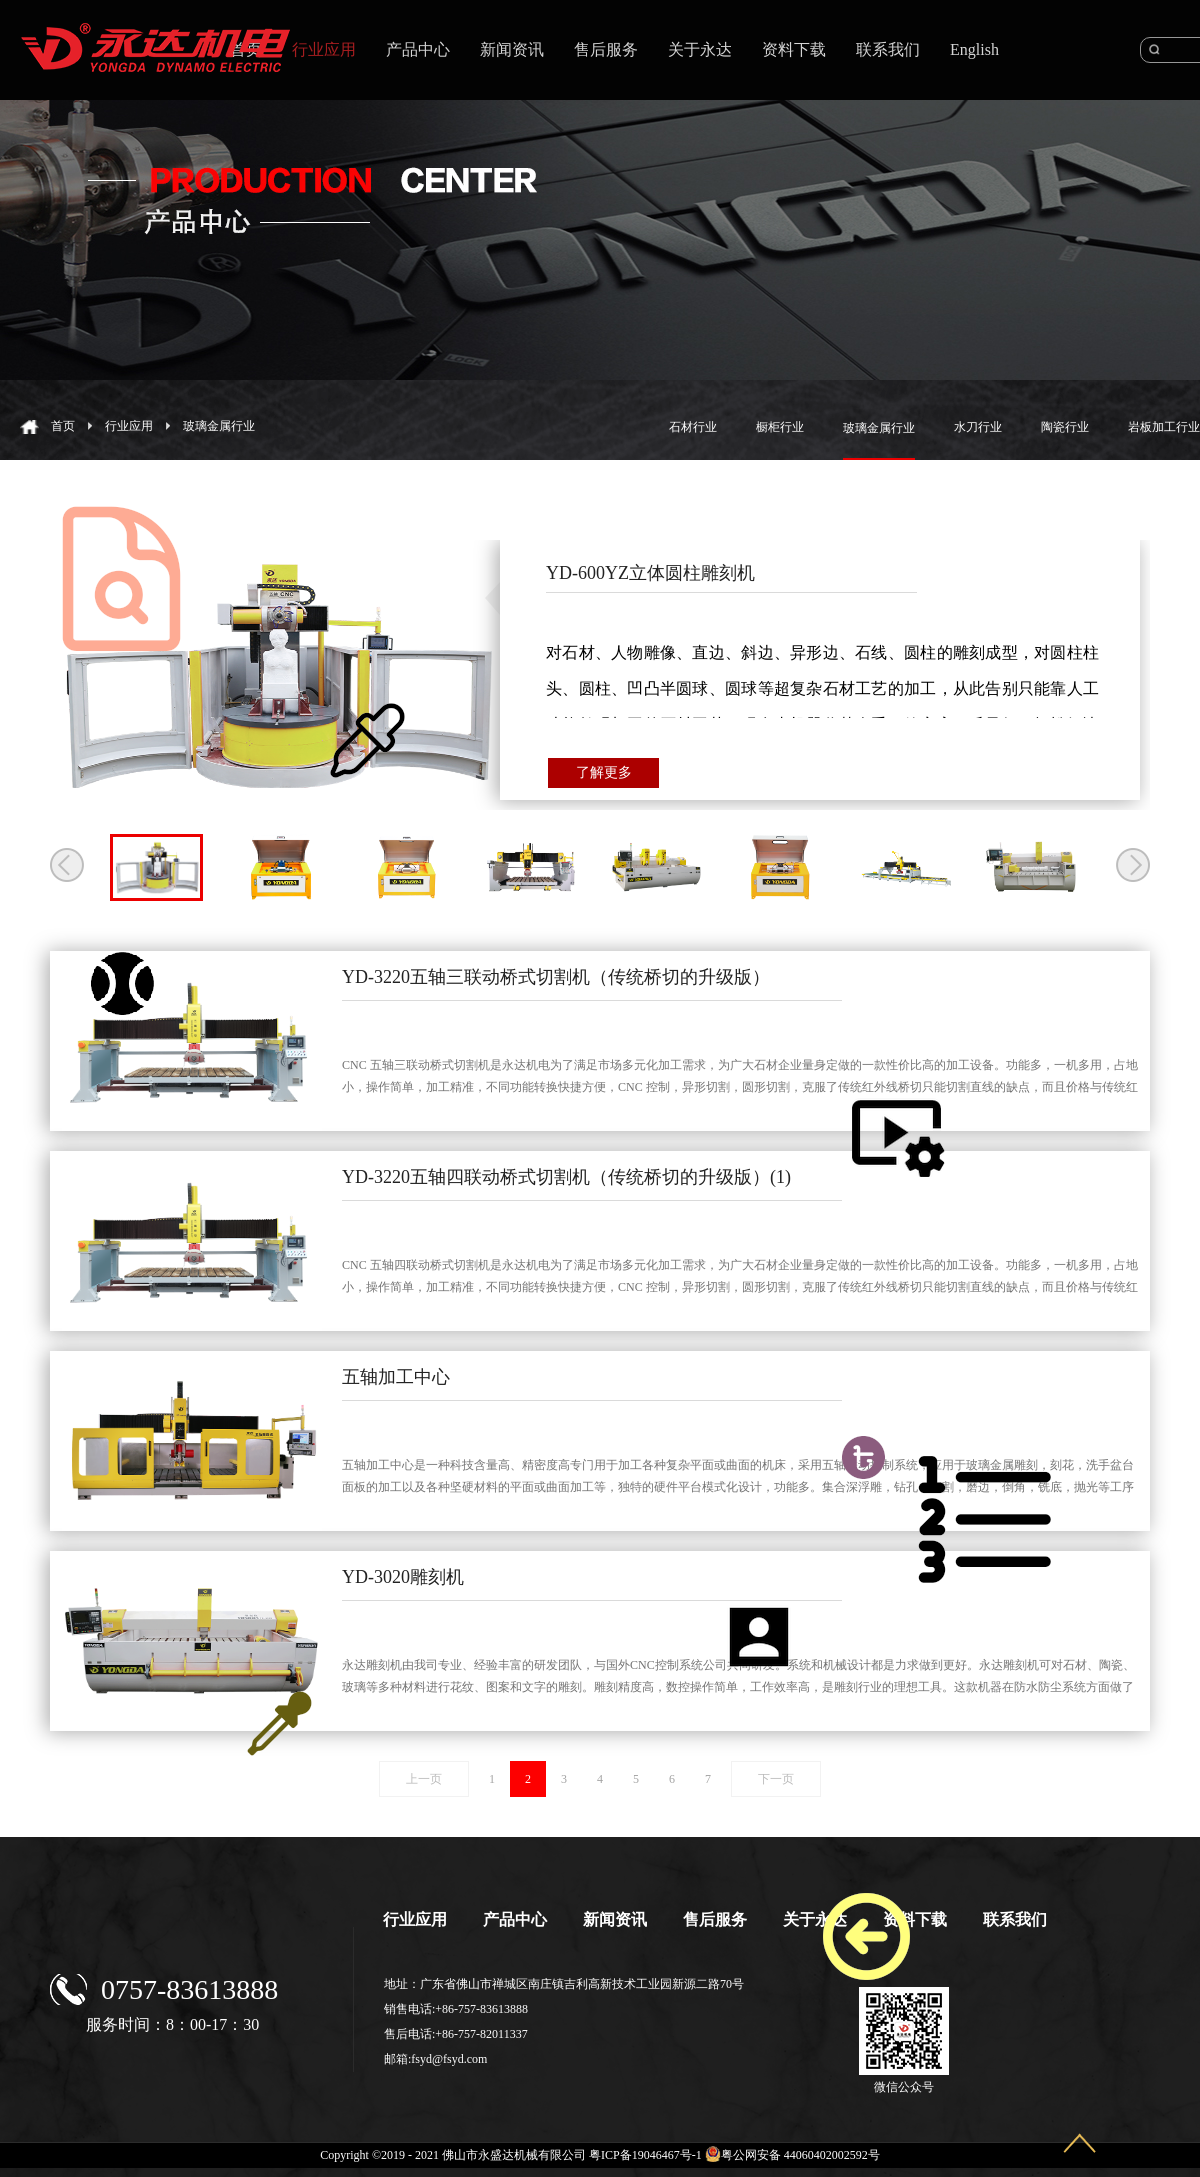  What do you see at coordinates (367, 740) in the screenshot?
I see `pick a color from the screen` at bounding box center [367, 740].